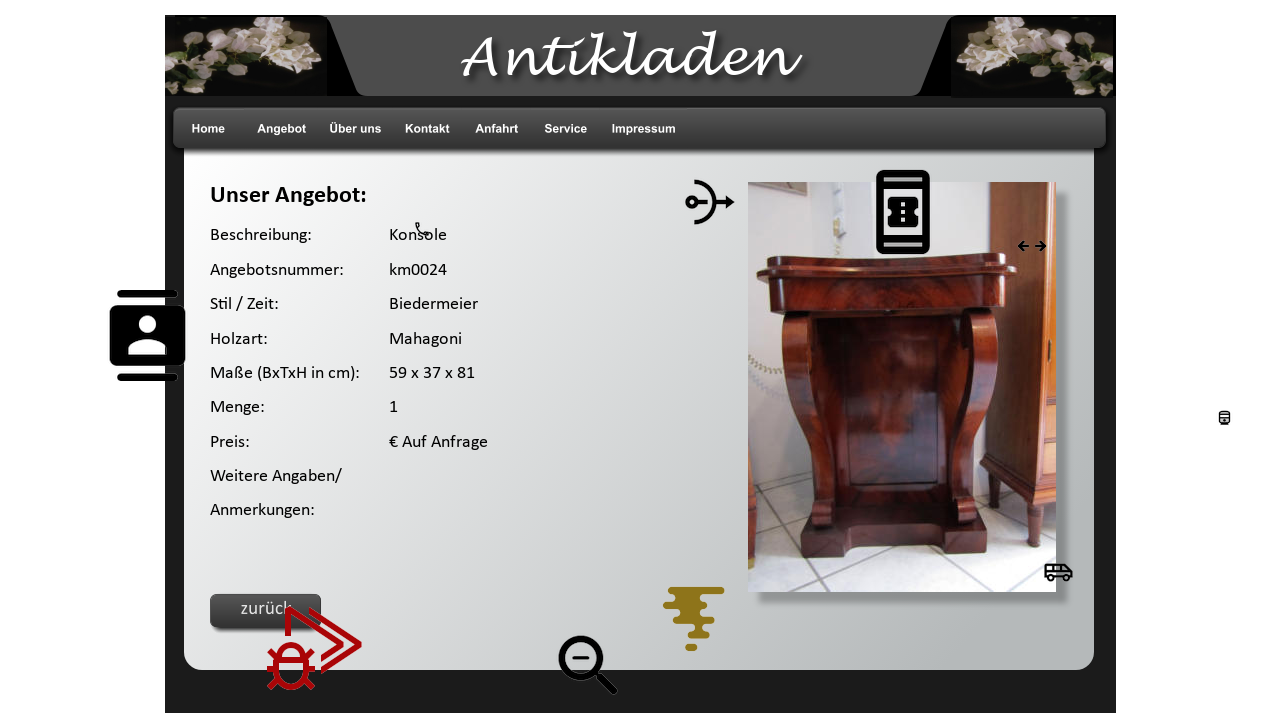 The height and width of the screenshot is (720, 1280). What do you see at coordinates (692, 616) in the screenshot?
I see `indicates severe weather alert or tornado warning` at bounding box center [692, 616].